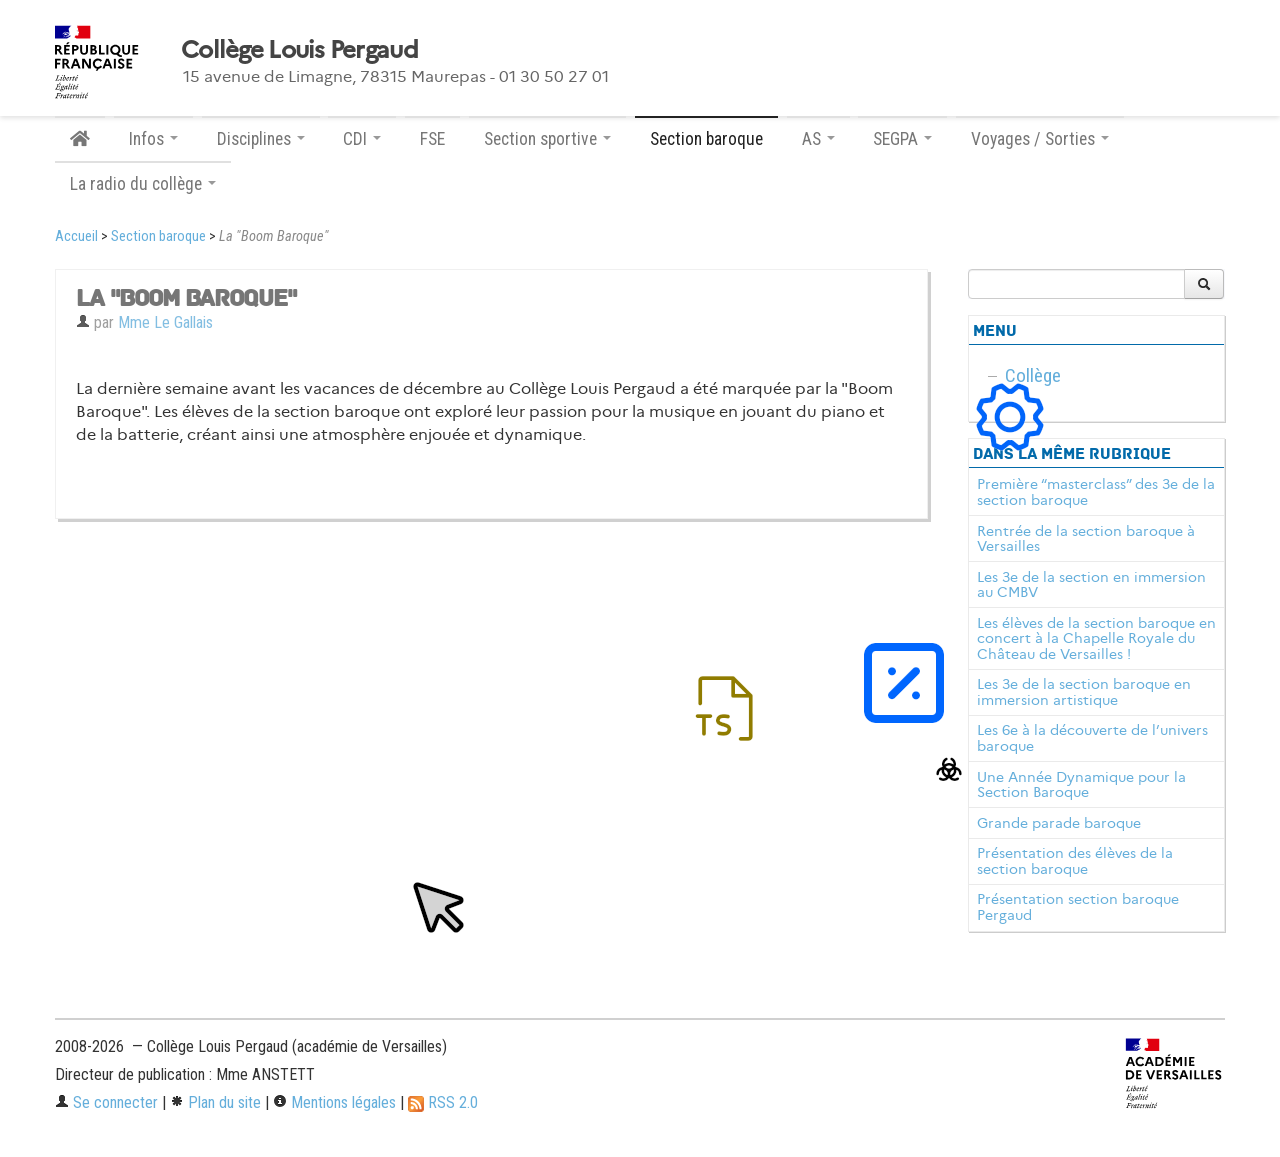 This screenshot has height=1157, width=1280. I want to click on view discount or percentage-based pricing, so click(904, 683).